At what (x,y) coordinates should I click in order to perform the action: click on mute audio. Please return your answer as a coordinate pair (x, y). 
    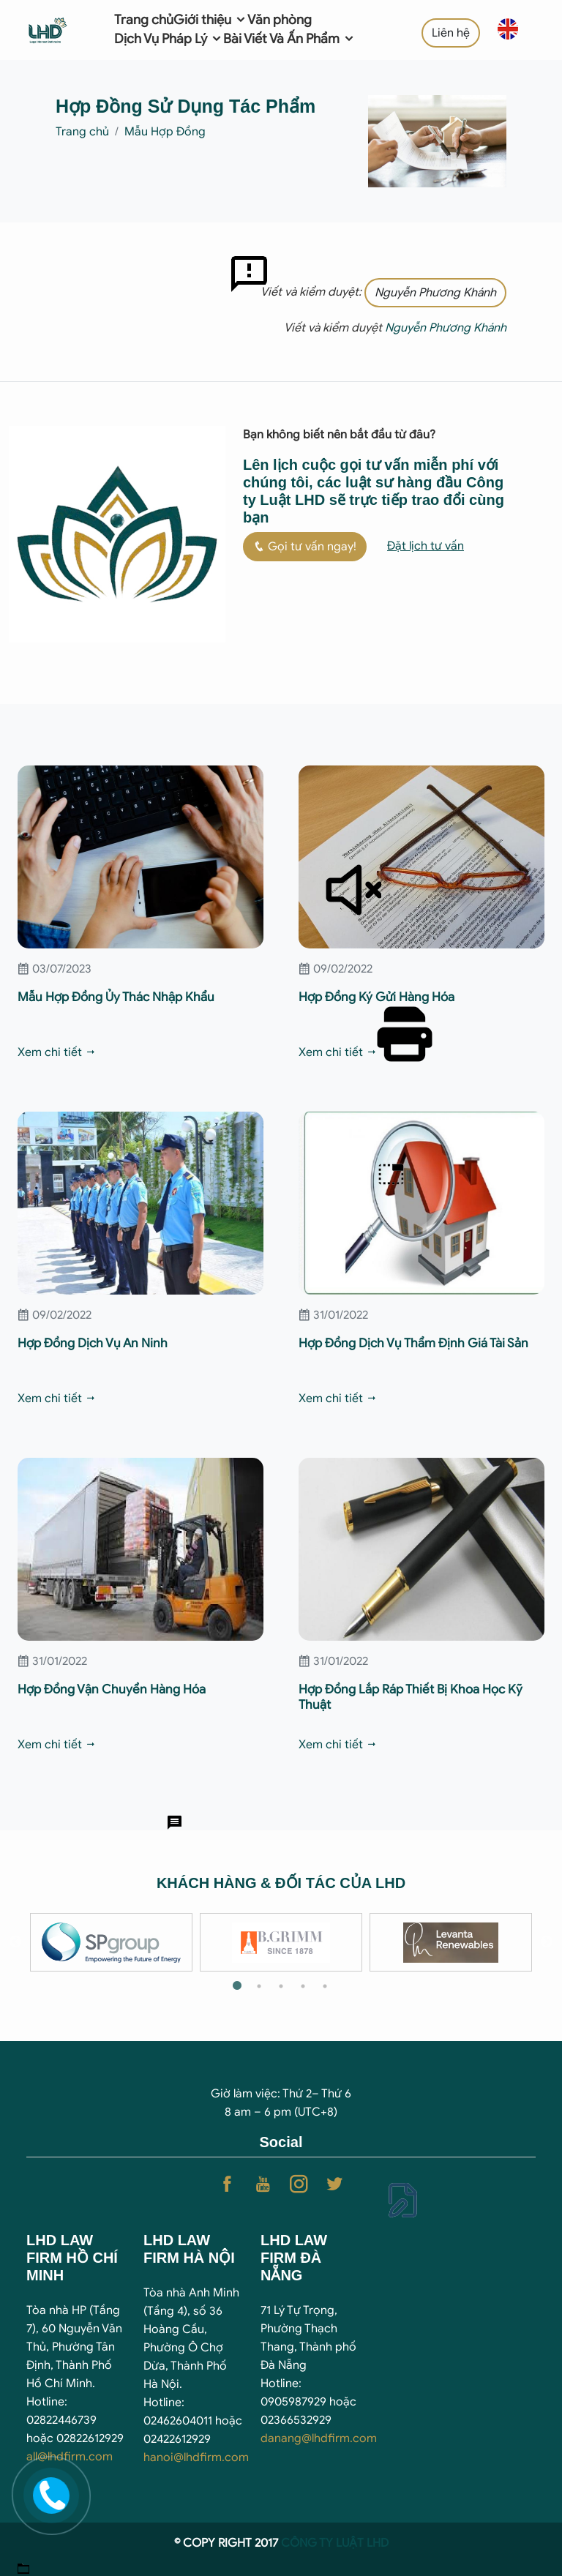
    Looking at the image, I should click on (351, 890).